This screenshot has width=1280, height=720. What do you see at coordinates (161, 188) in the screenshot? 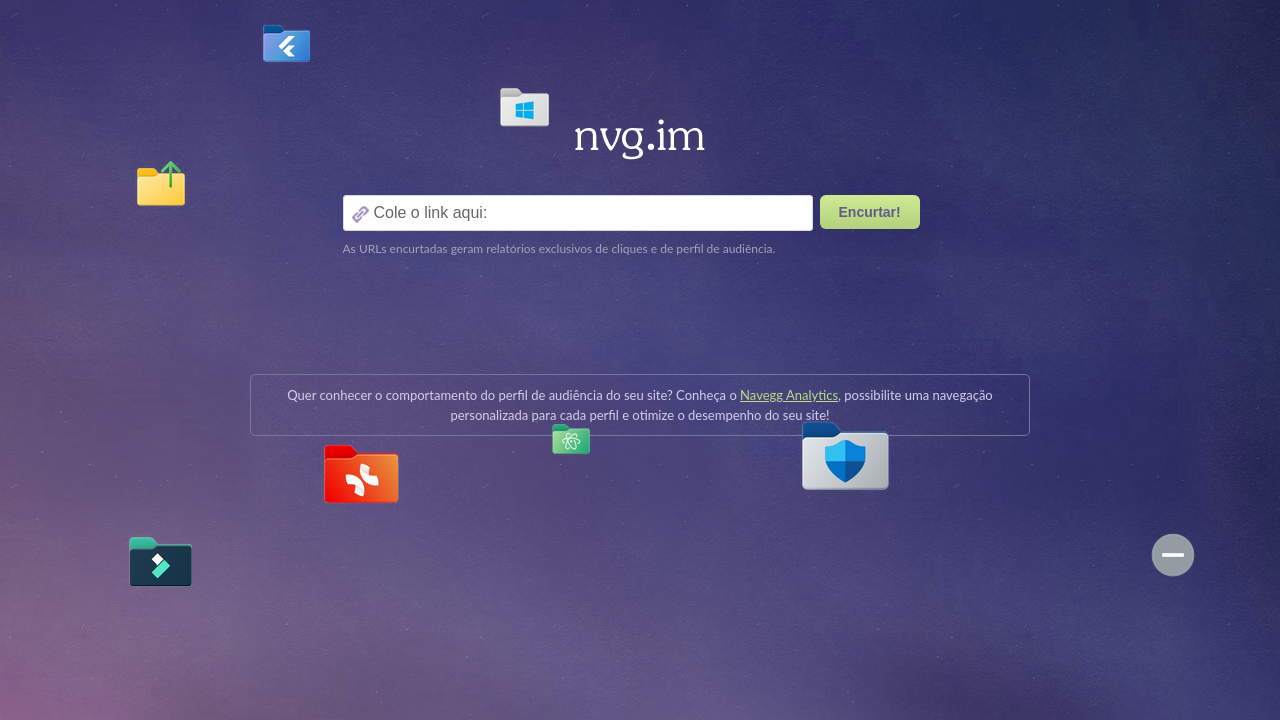
I see `upload files to a location-based folder` at bounding box center [161, 188].